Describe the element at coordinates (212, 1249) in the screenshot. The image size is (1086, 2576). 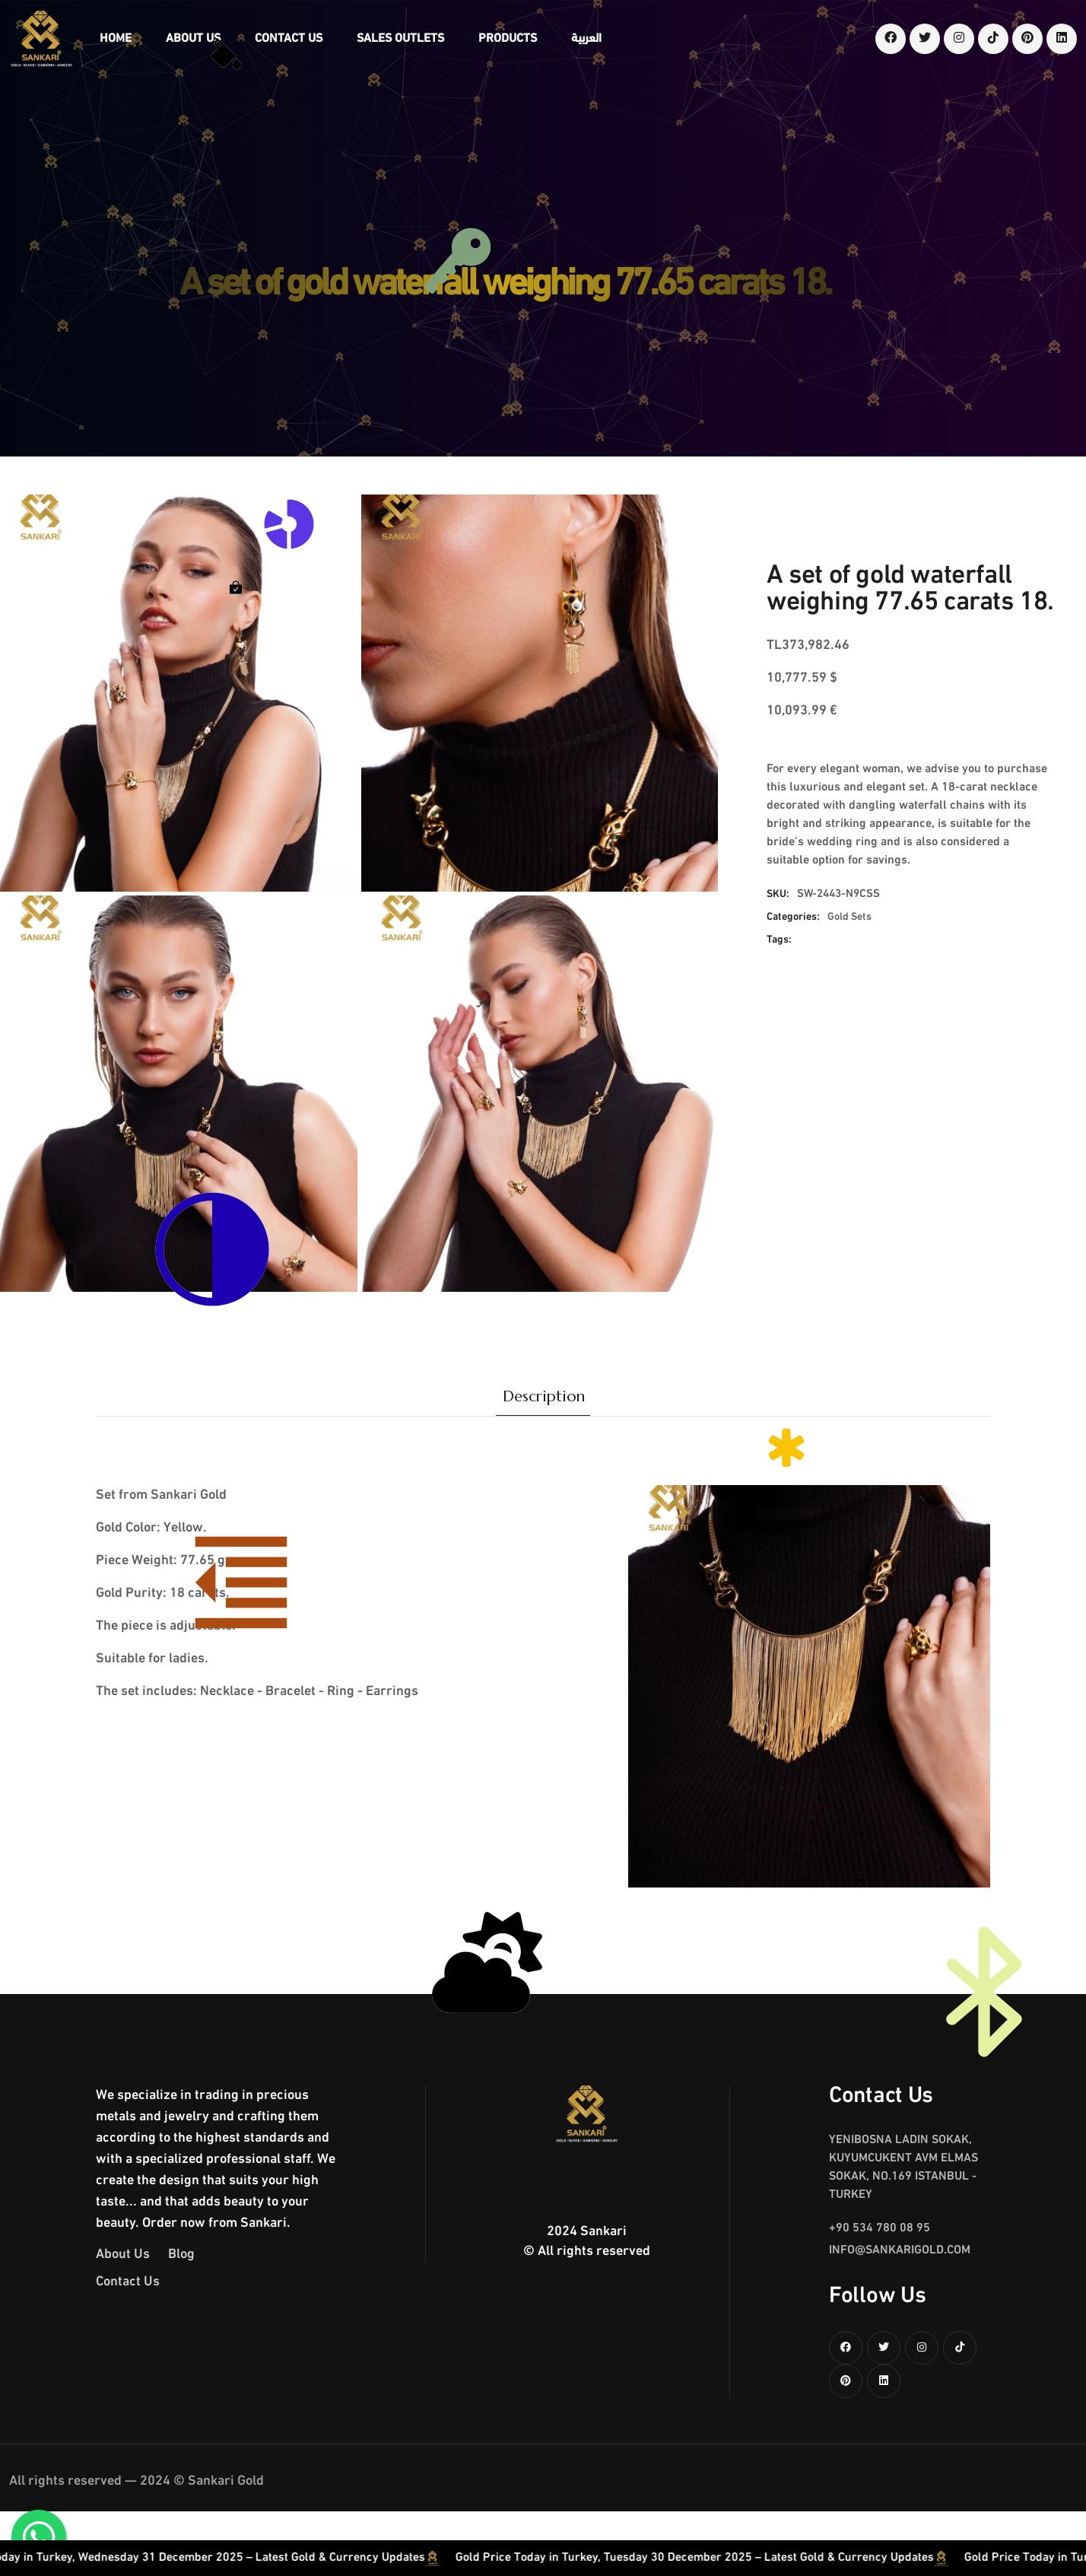
I see `adjust display contrast settings` at that location.